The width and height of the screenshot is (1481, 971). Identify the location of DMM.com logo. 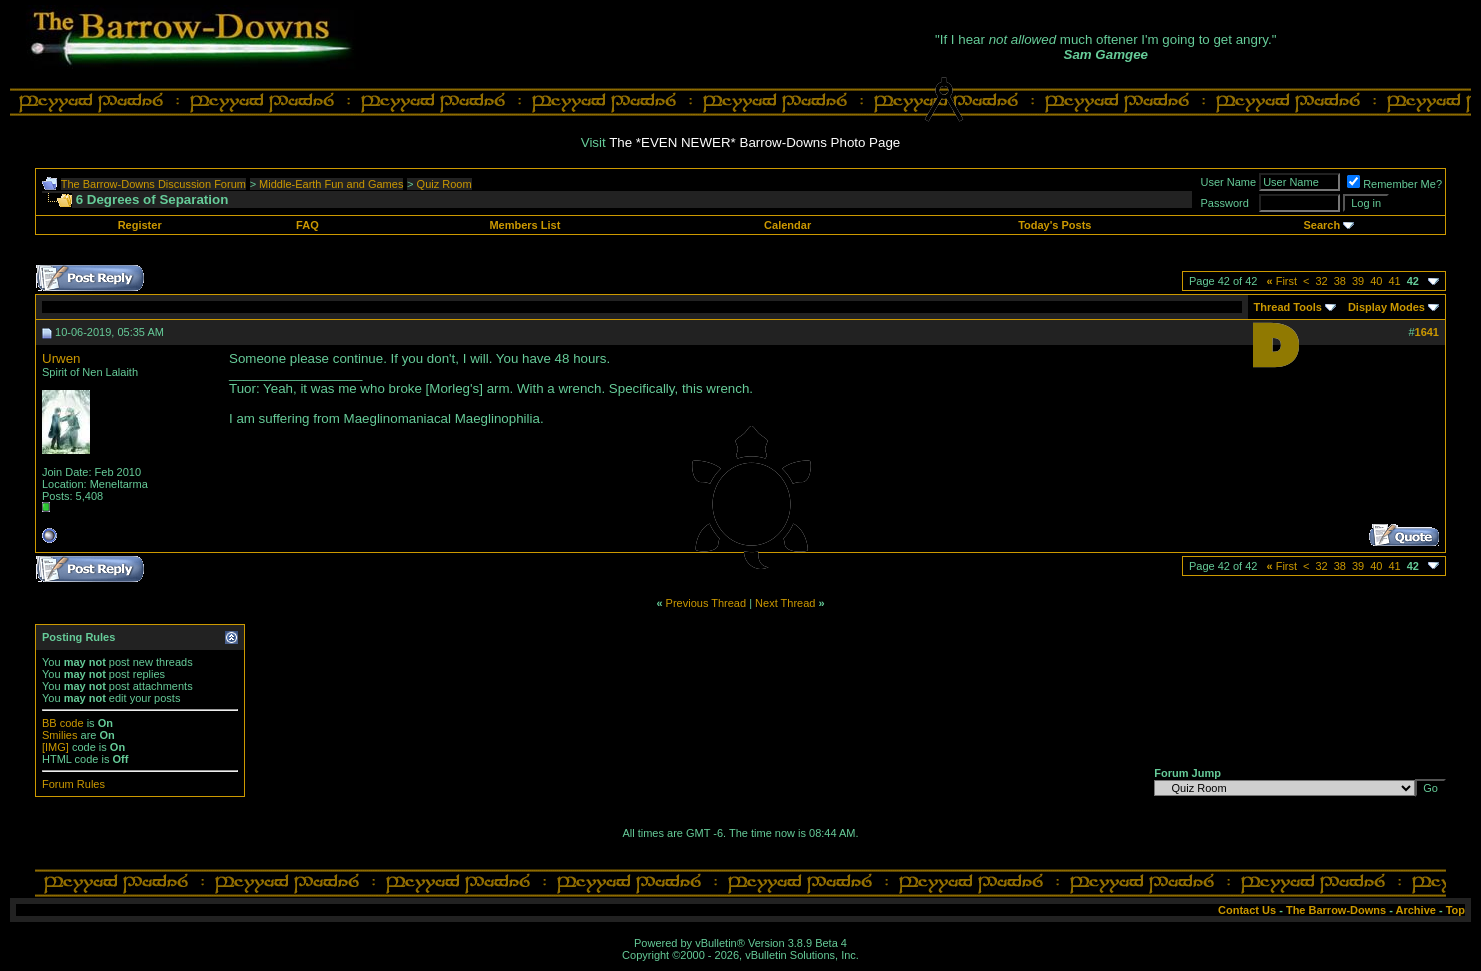
(1276, 345).